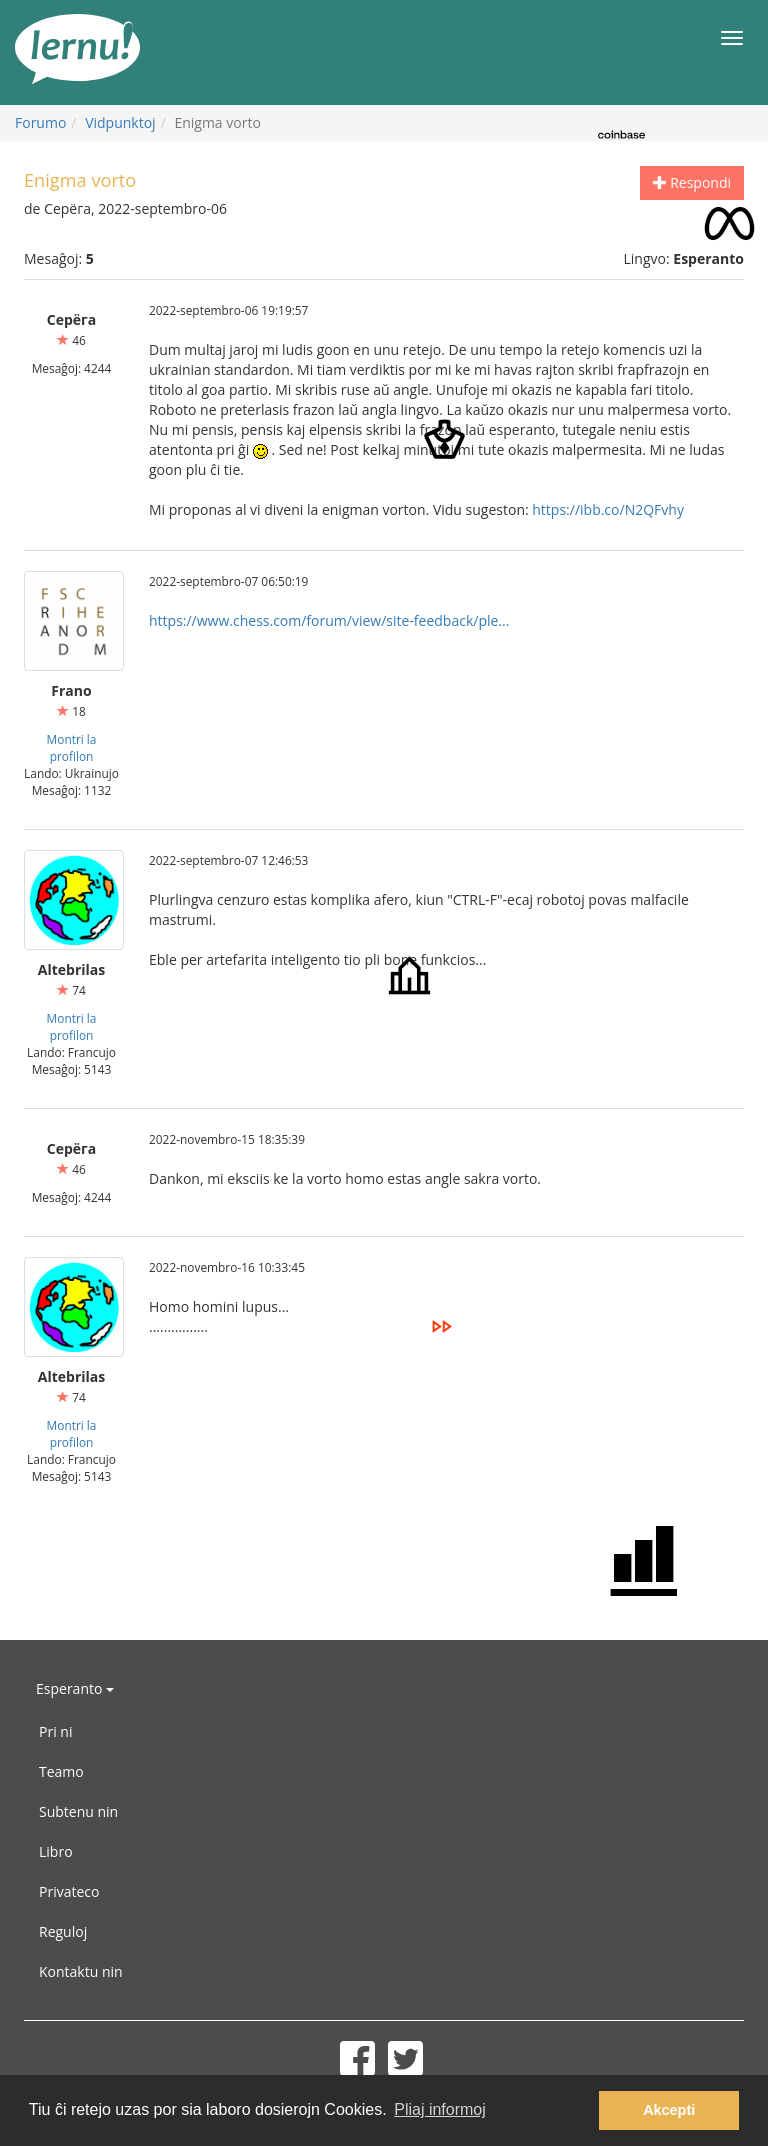  What do you see at coordinates (444, 440) in the screenshot?
I see `browse jewelry or accessories` at bounding box center [444, 440].